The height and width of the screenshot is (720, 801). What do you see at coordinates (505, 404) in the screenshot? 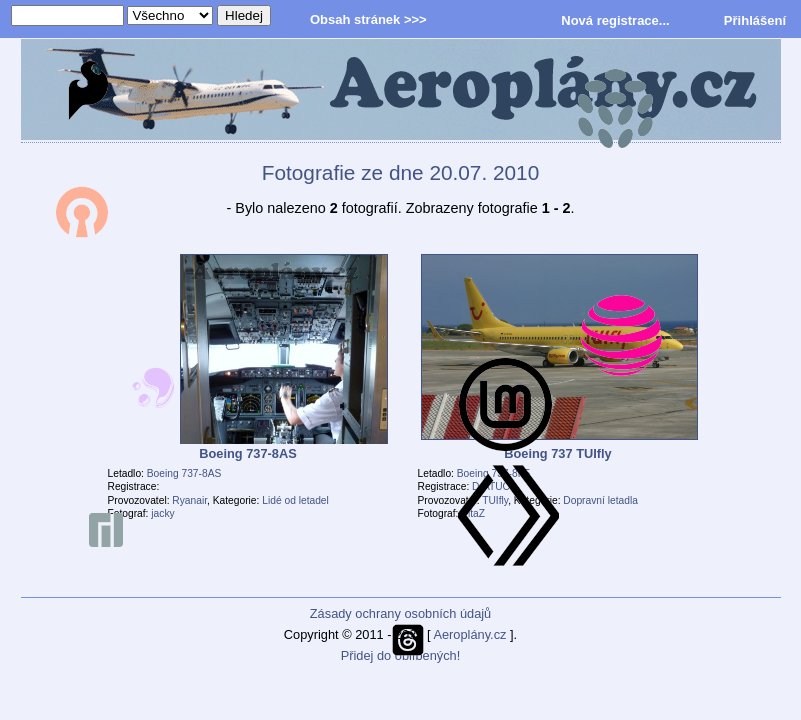
I see `Linux Mint operating system logo` at bounding box center [505, 404].